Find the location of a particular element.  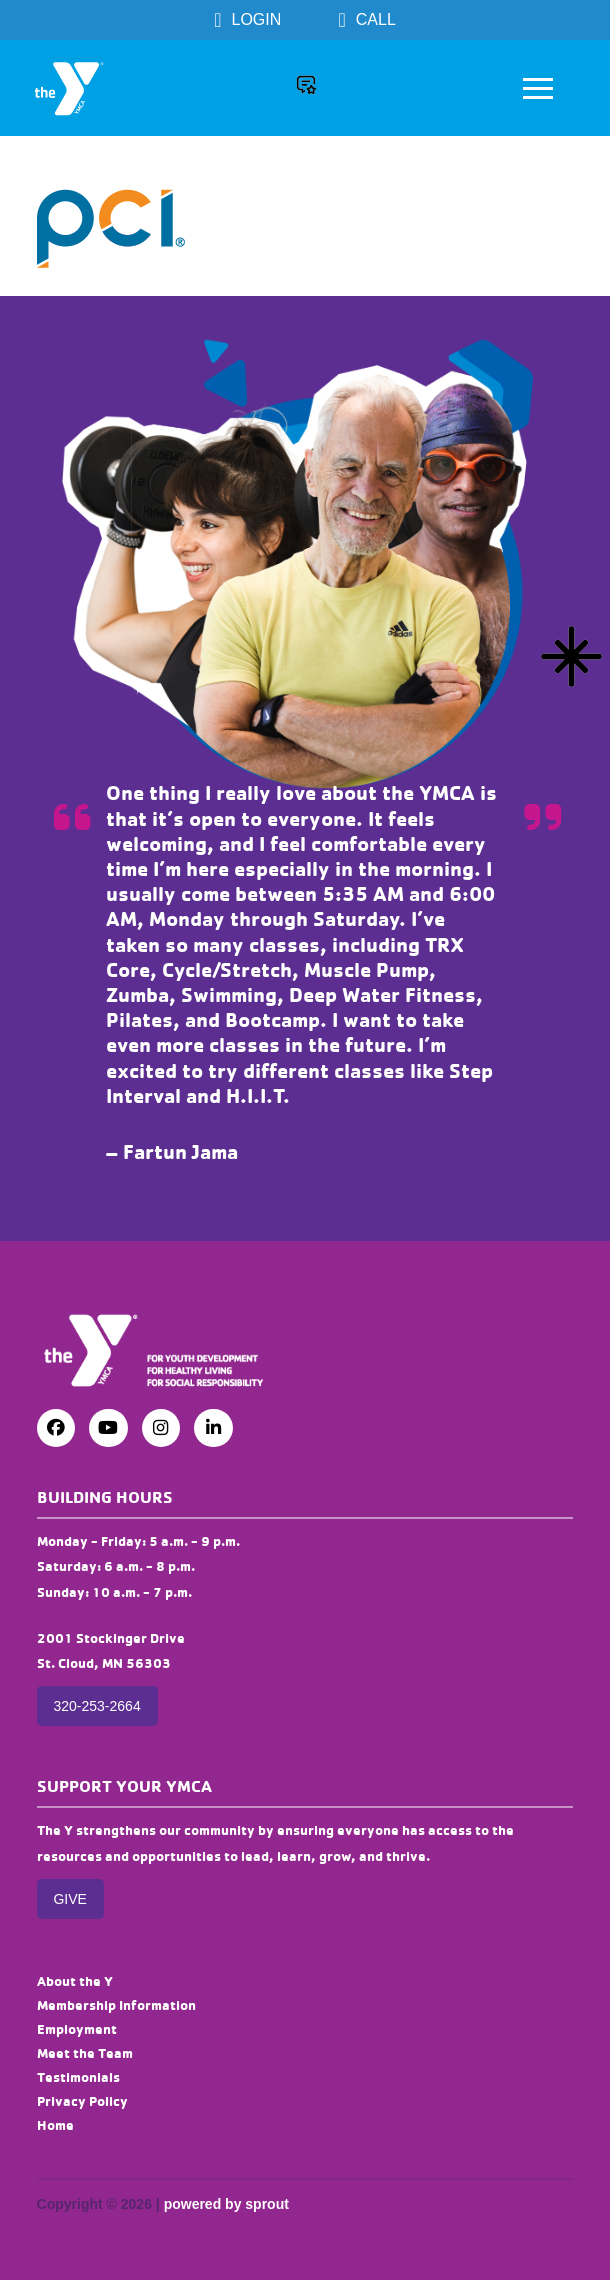

view starred messages is located at coordinates (306, 84).